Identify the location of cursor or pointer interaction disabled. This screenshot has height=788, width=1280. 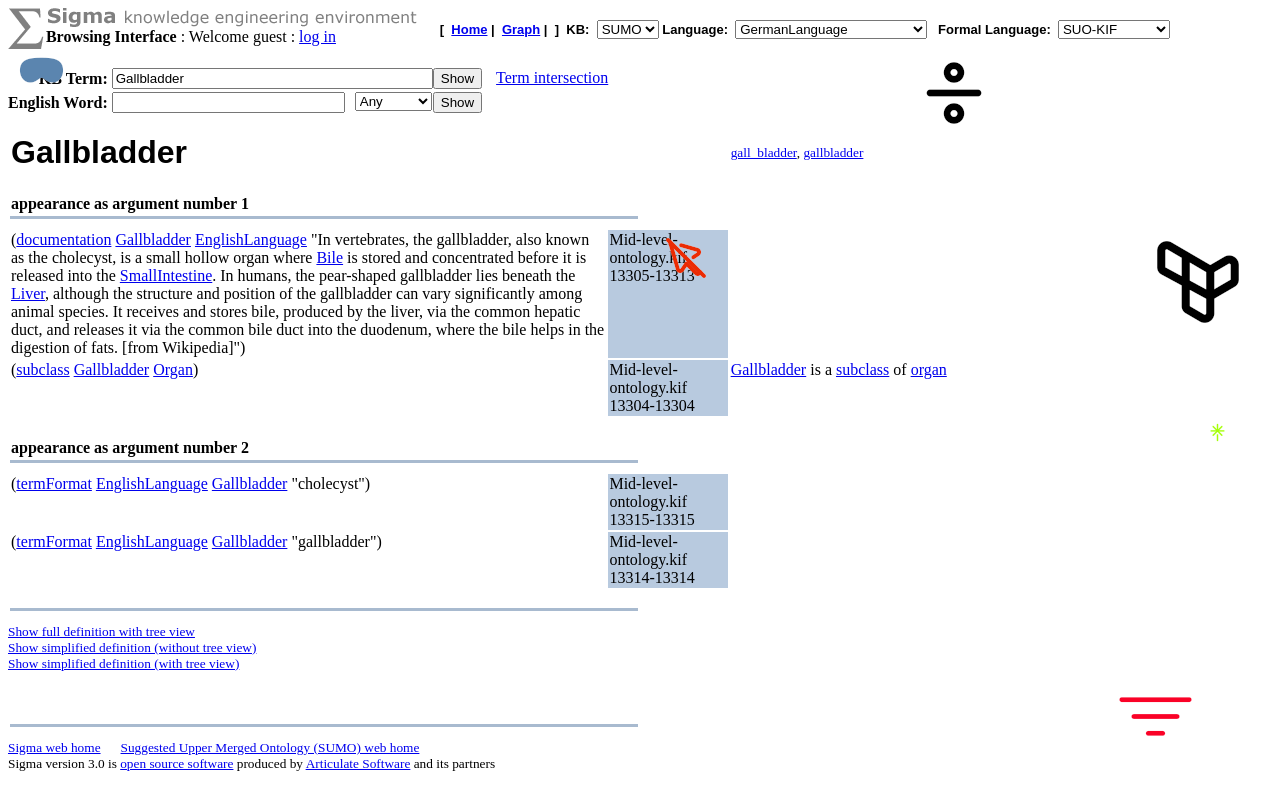
(686, 258).